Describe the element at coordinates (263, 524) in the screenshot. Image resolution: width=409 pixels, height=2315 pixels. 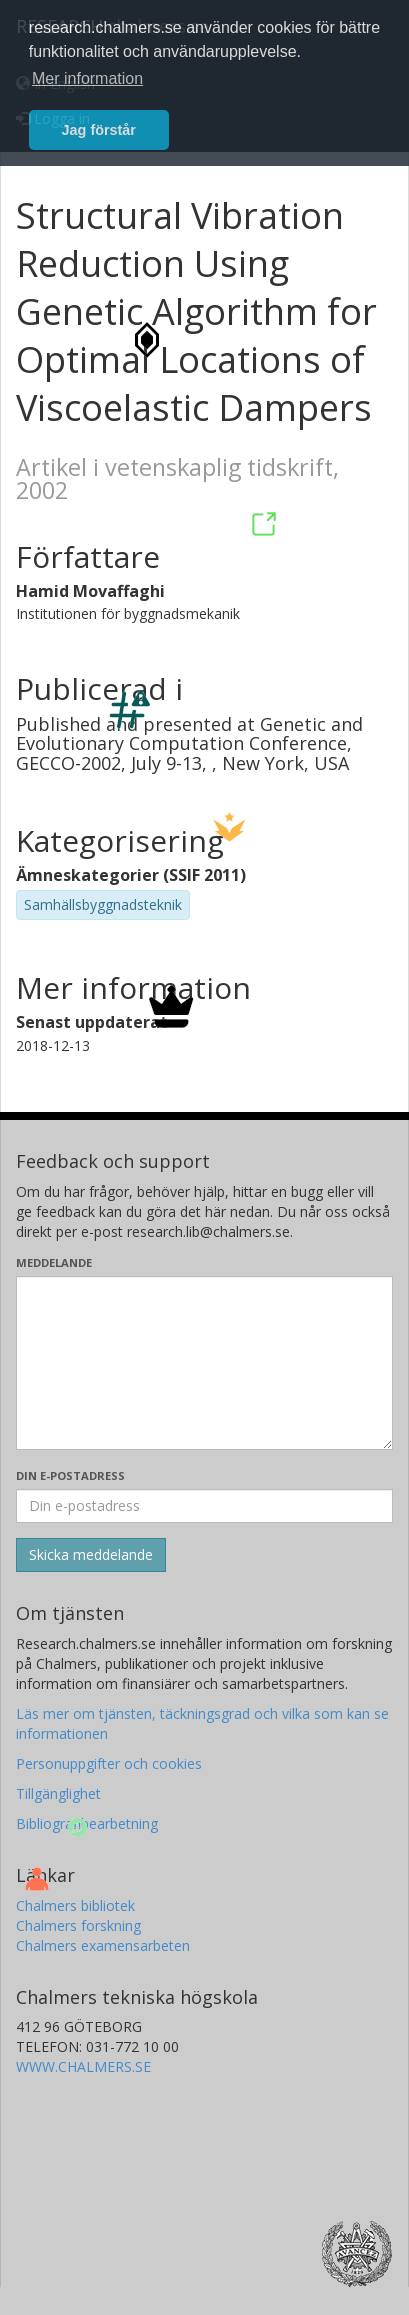
I see `open in a new window` at that location.